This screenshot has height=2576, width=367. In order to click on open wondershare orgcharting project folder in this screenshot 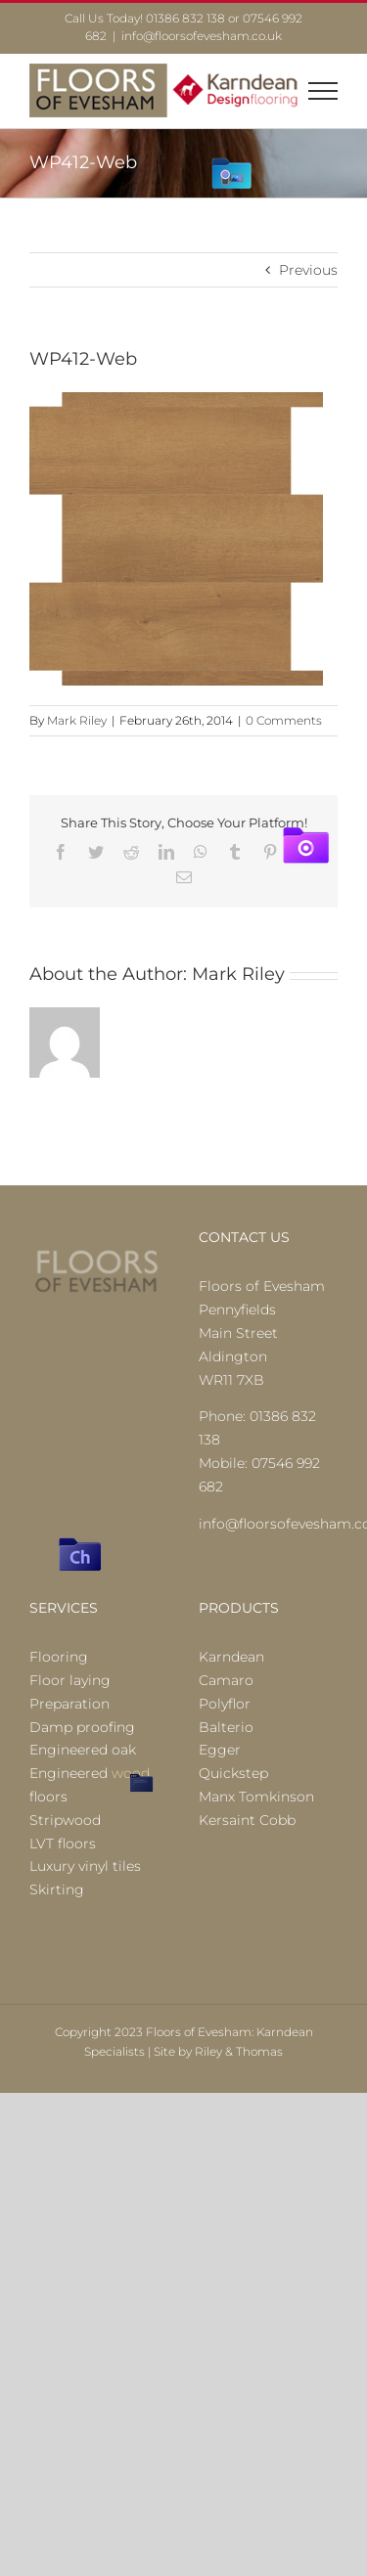, I will do `click(305, 846)`.